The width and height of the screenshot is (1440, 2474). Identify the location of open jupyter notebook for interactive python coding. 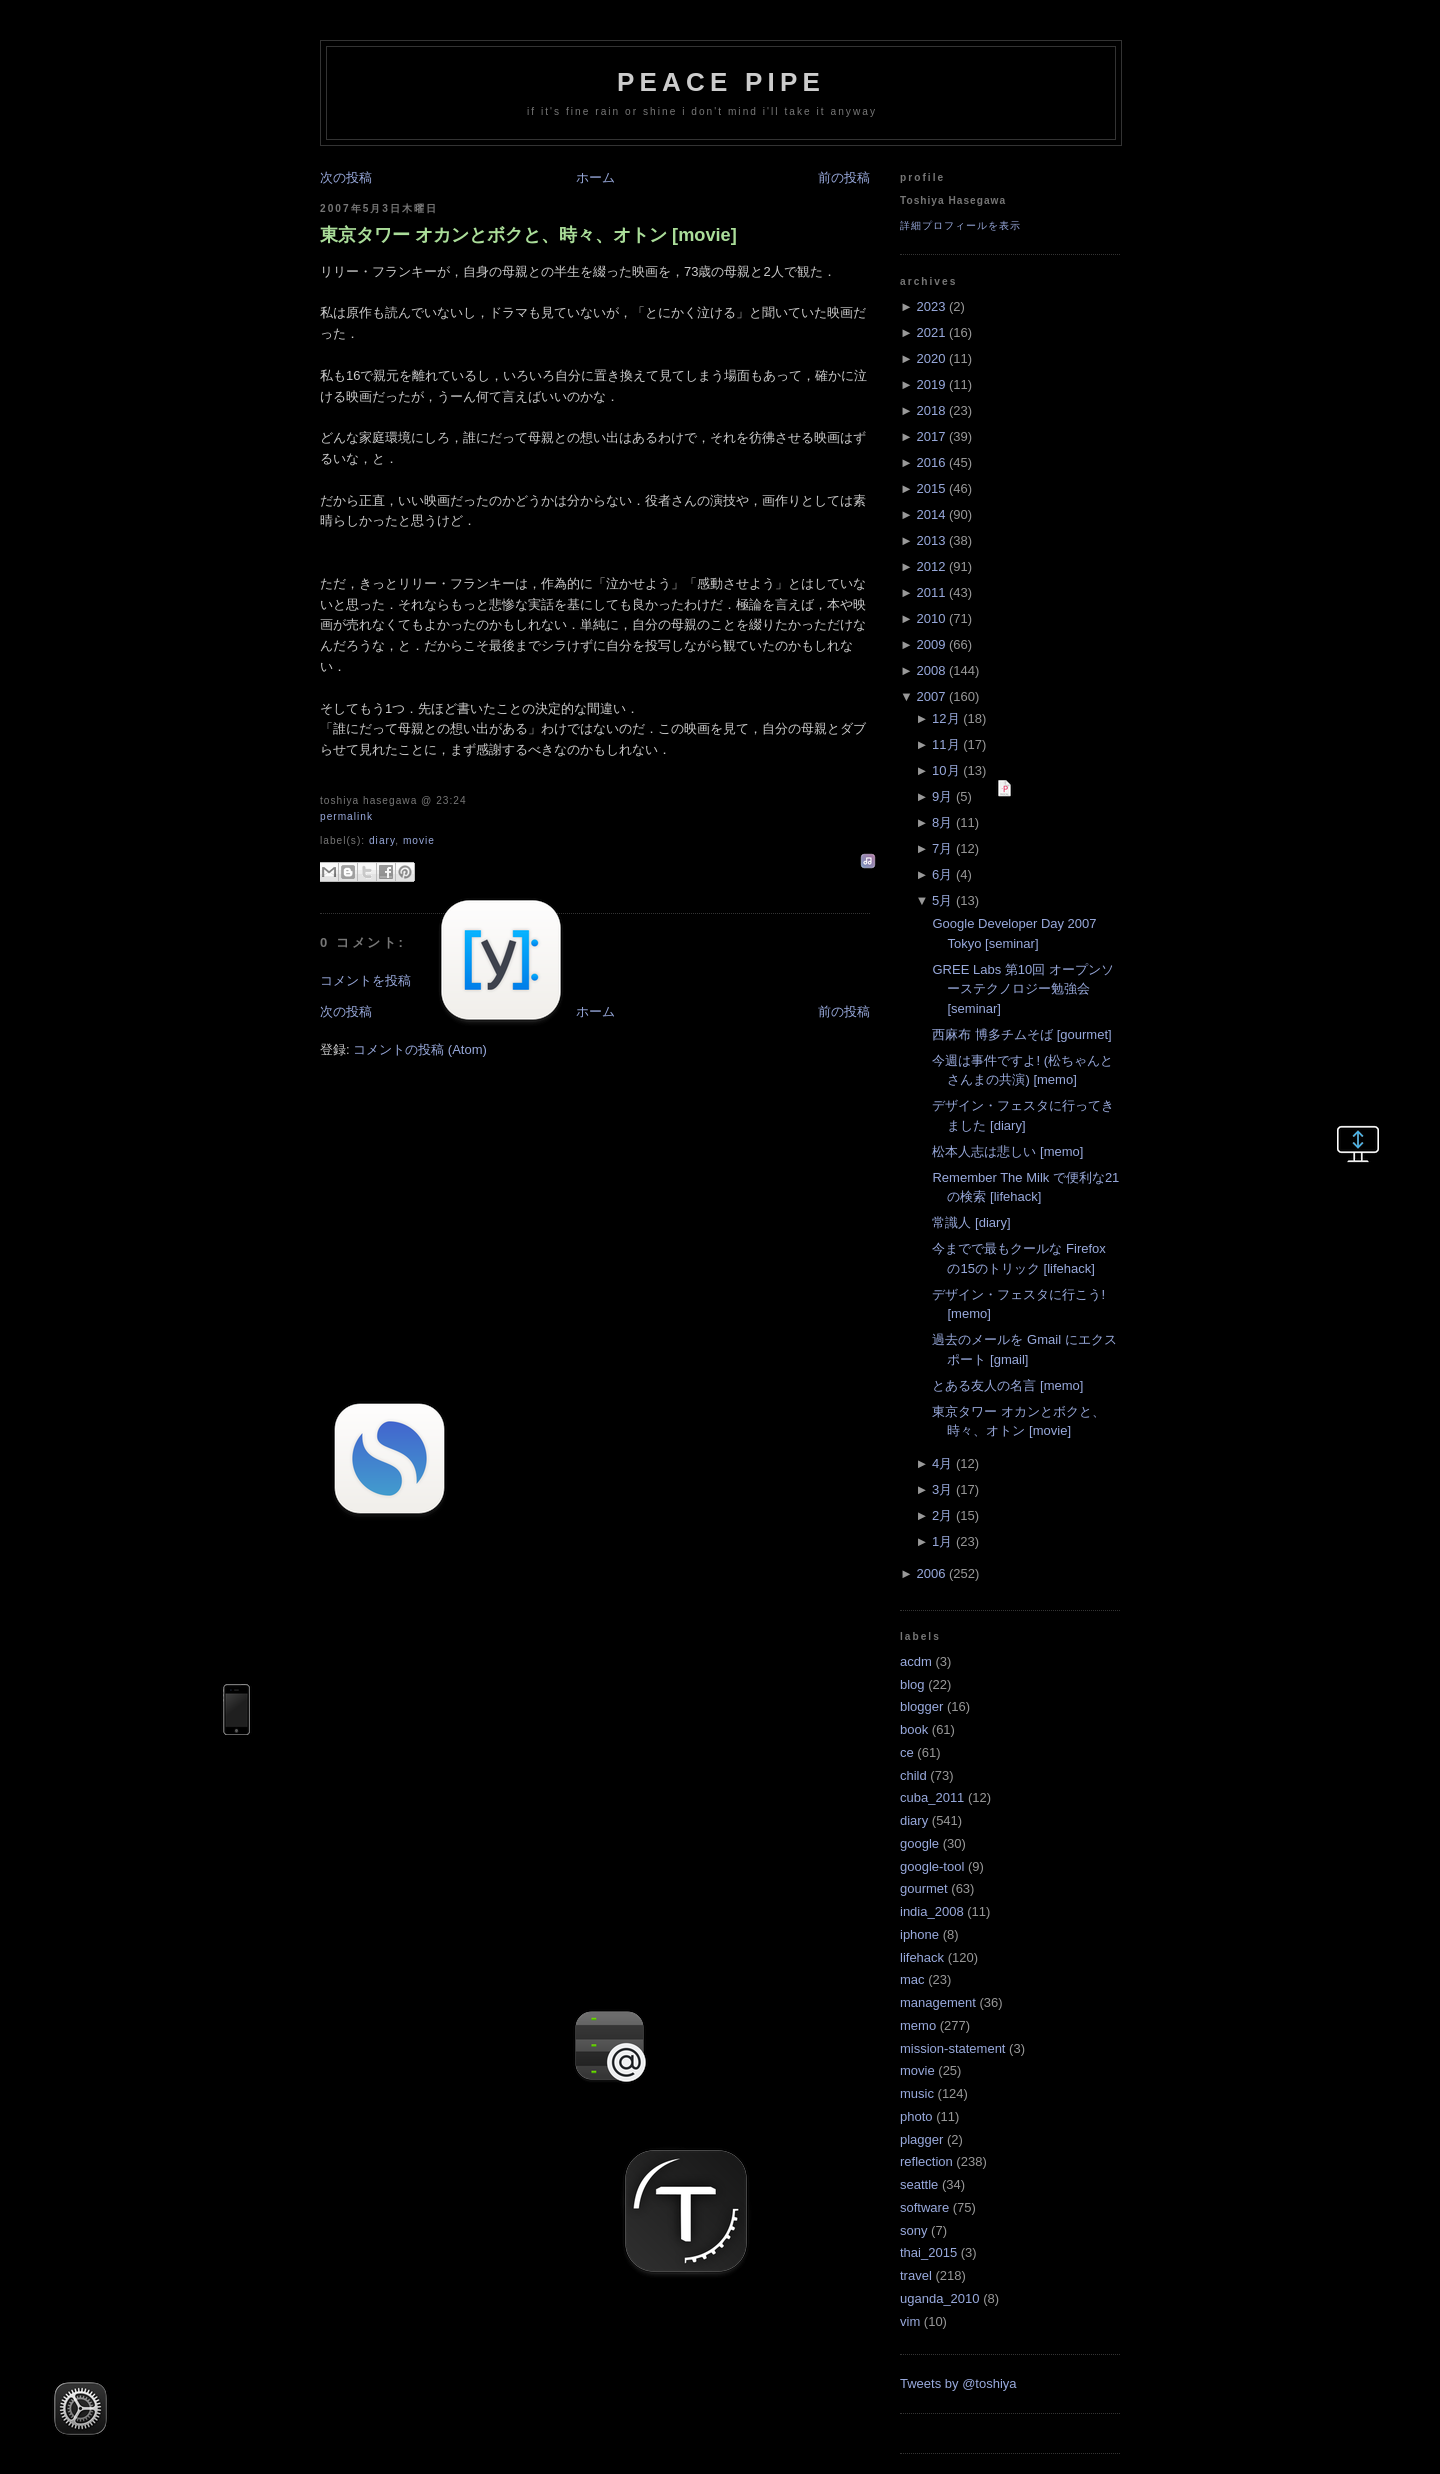
(501, 960).